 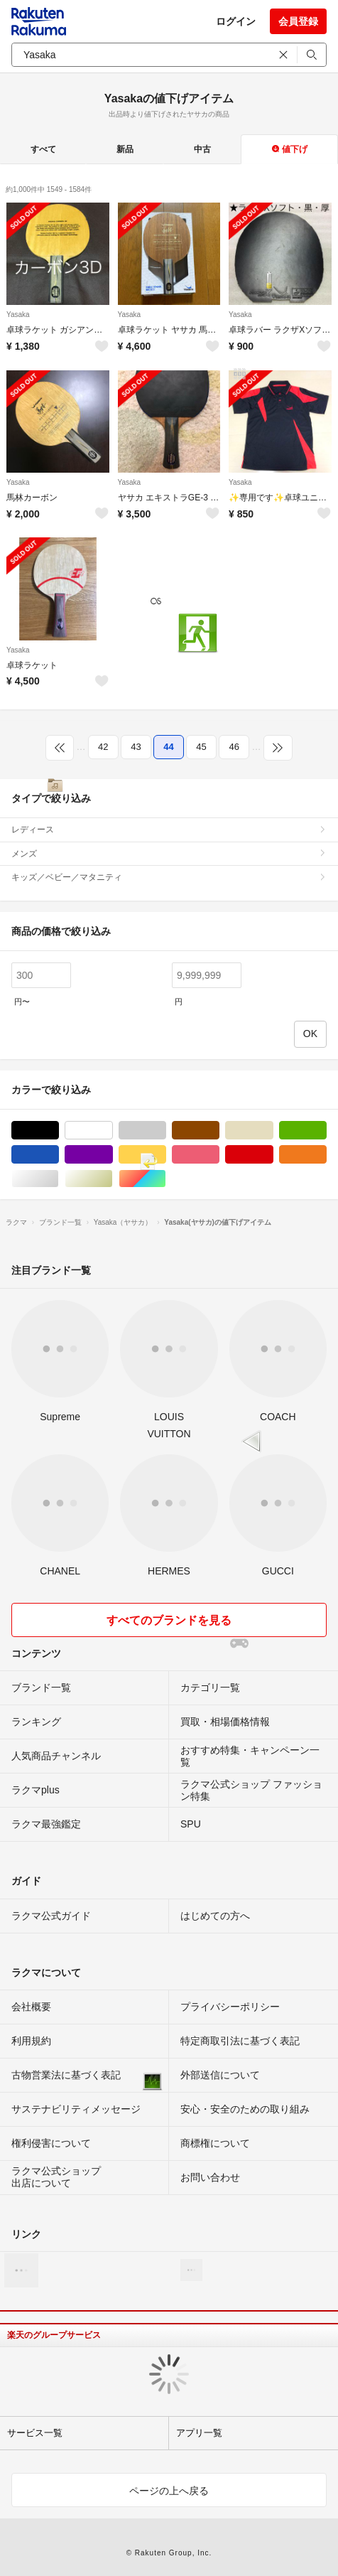 I want to click on game controller input device, so click(x=239, y=1643).